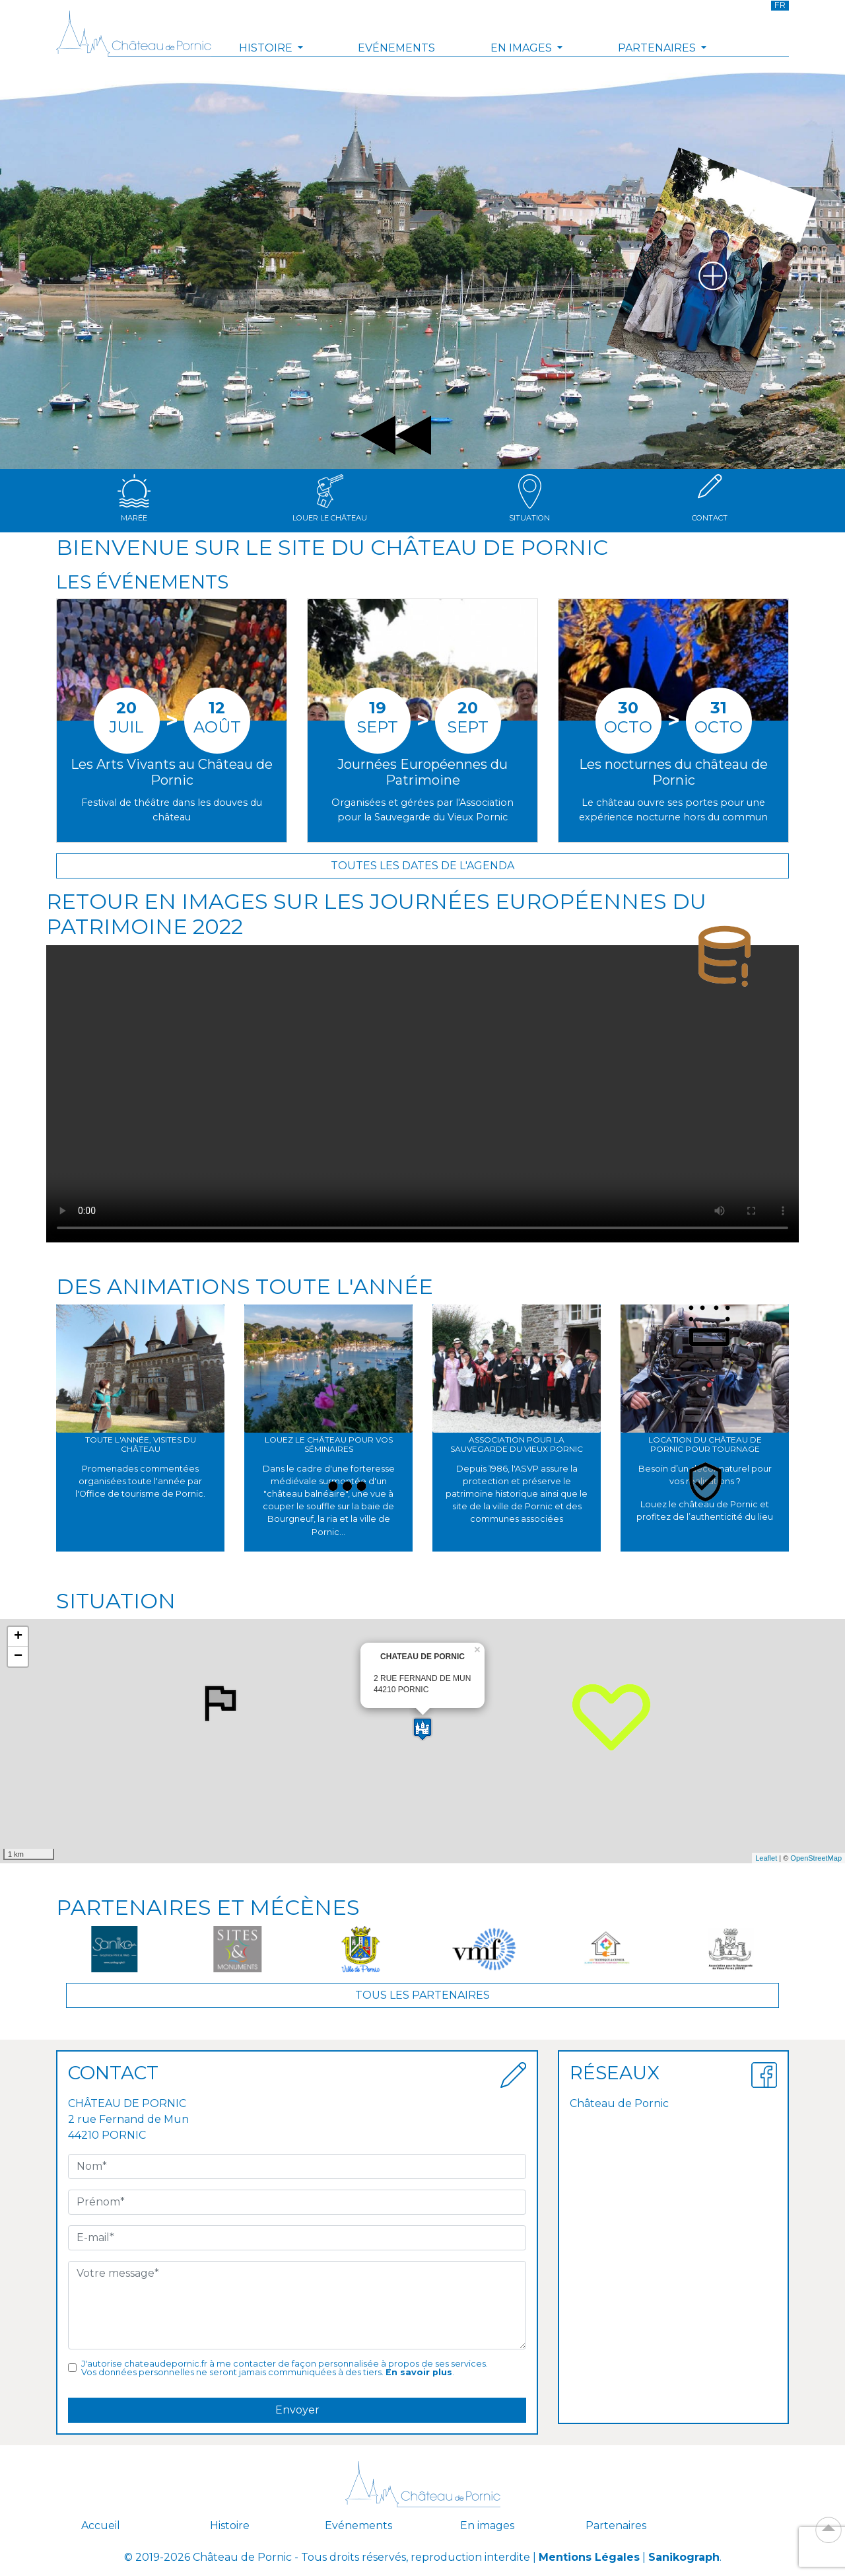 The width and height of the screenshot is (845, 2576). I want to click on add to favorites, so click(611, 1715).